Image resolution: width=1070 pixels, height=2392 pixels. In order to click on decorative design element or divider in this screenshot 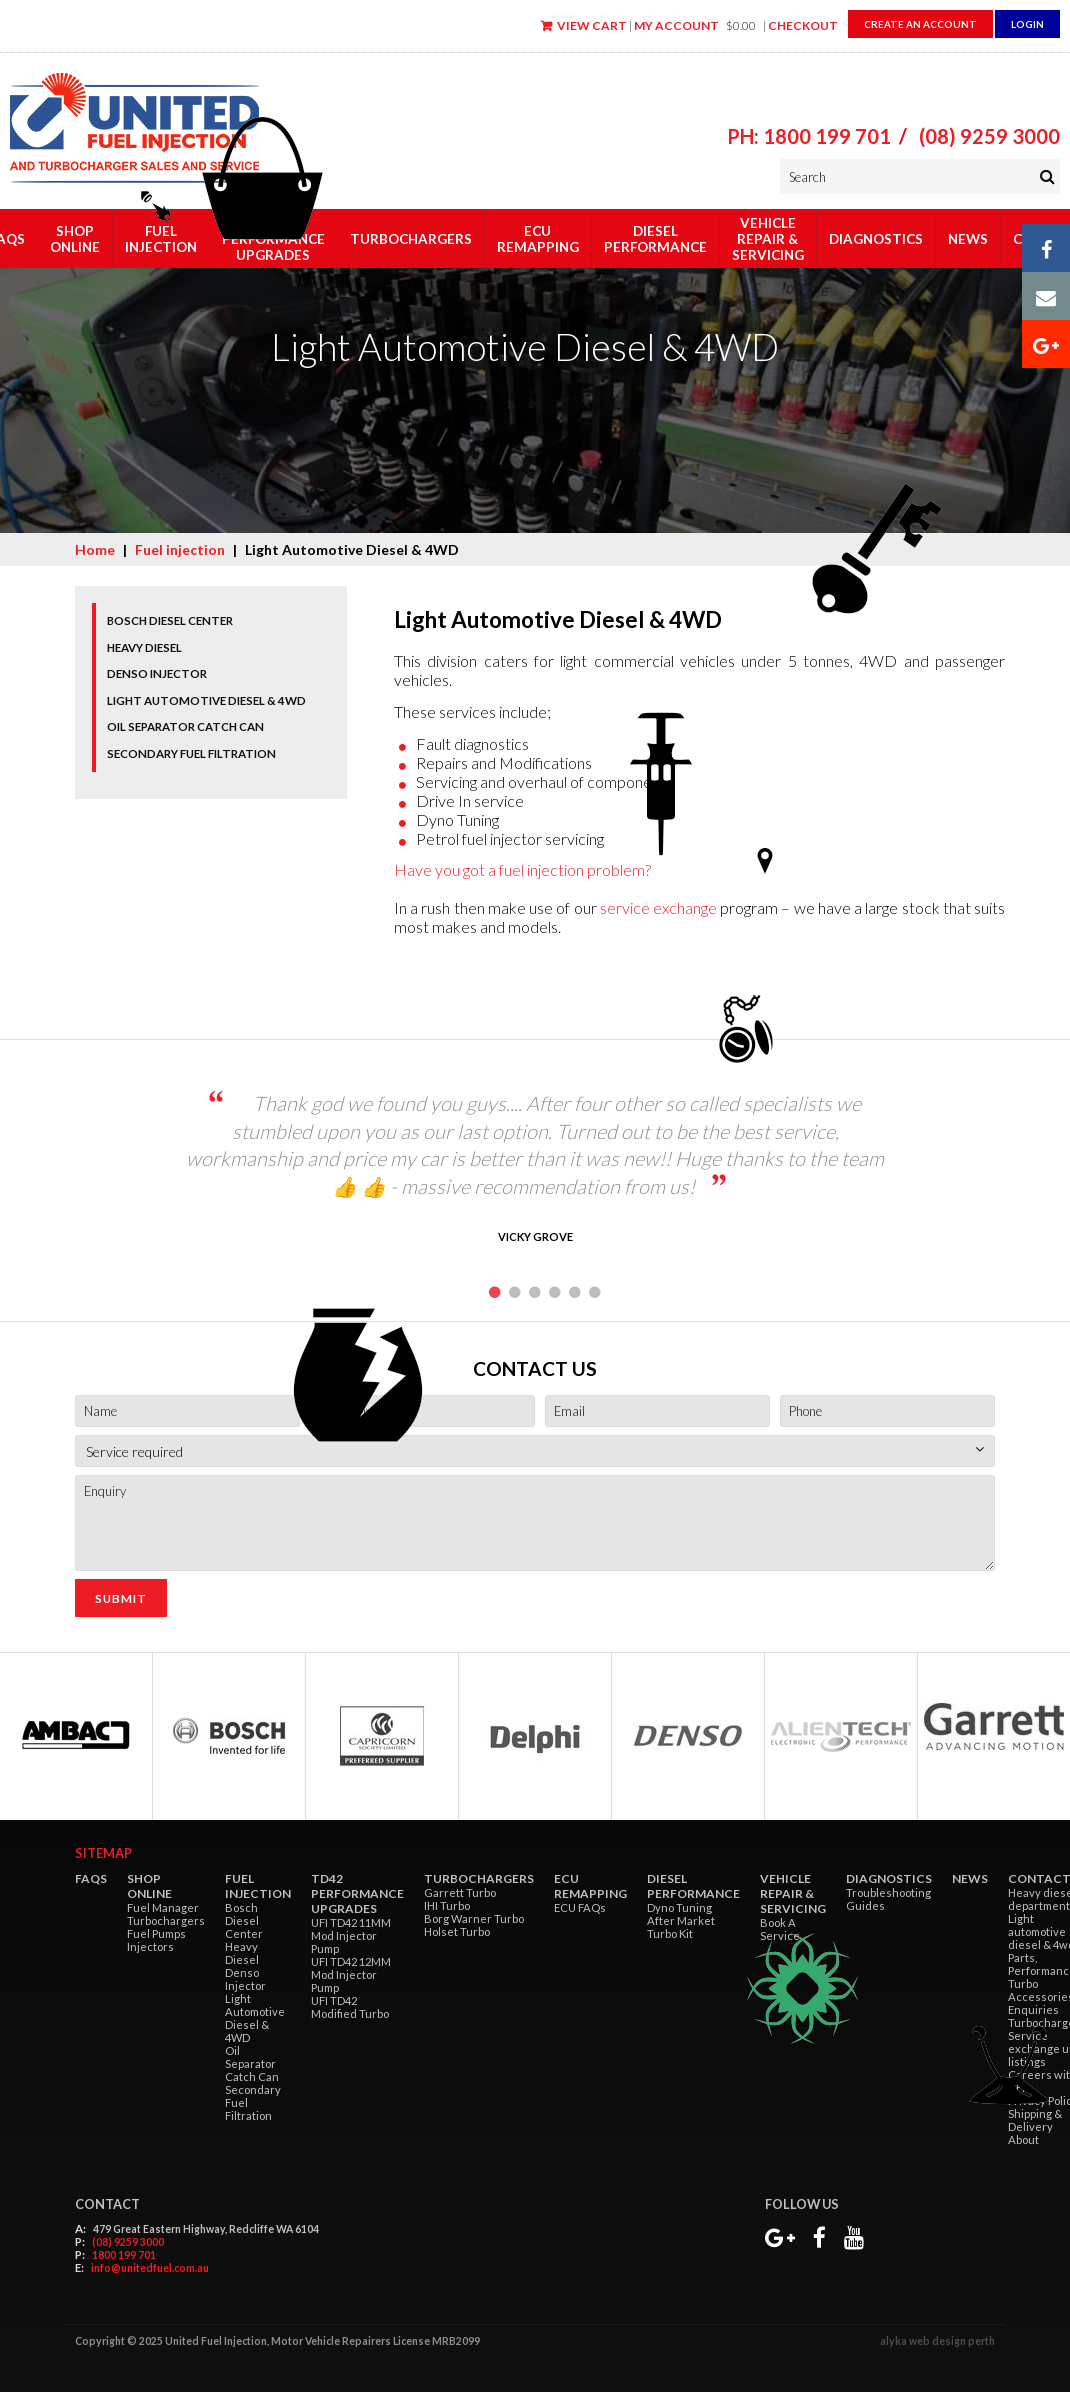, I will do `click(802, 1988)`.